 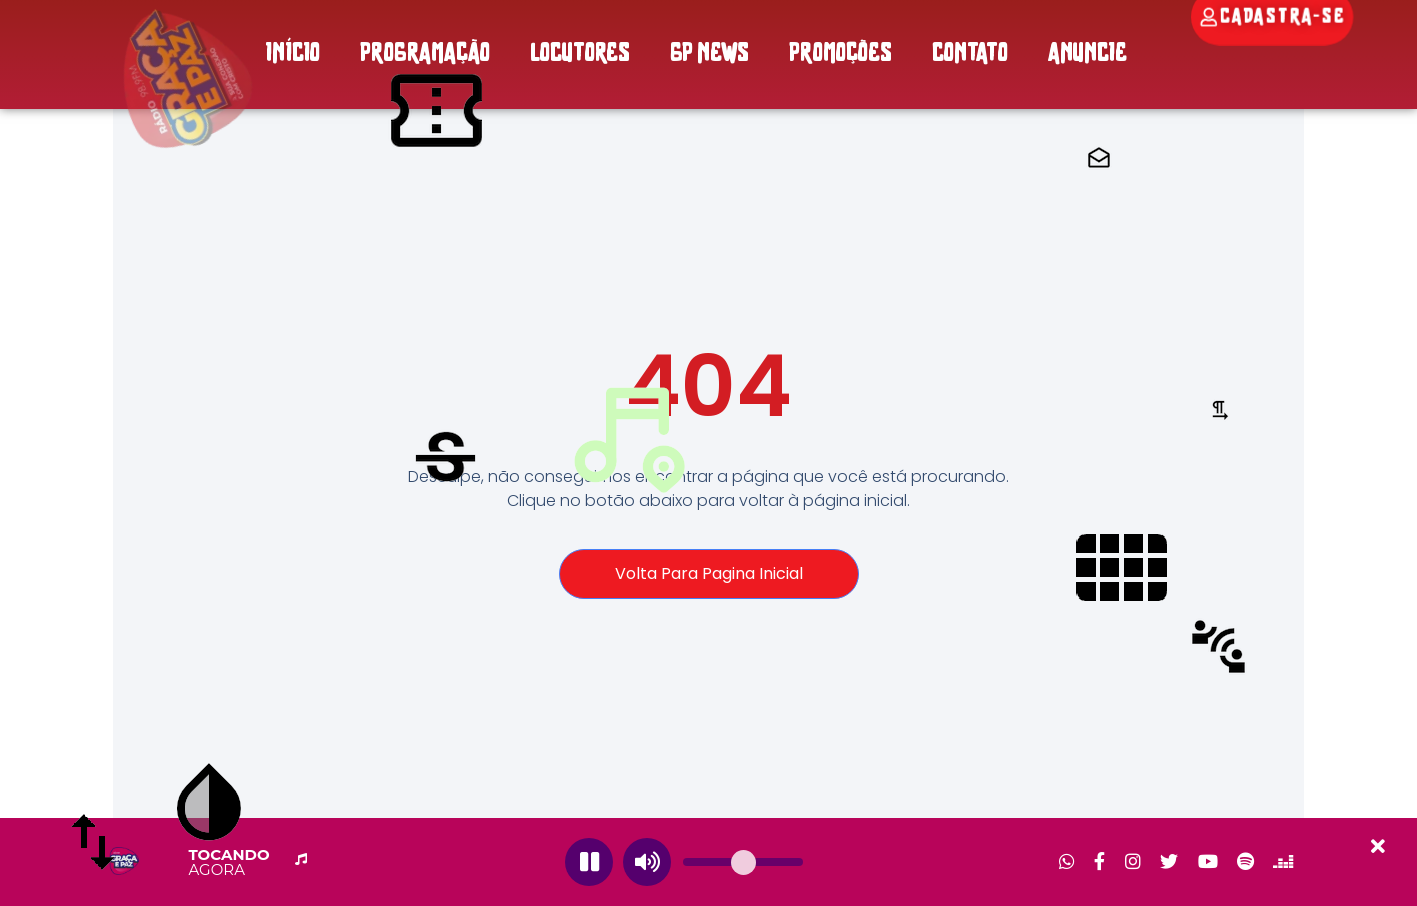 I want to click on view music tagged with a location, so click(x=627, y=435).